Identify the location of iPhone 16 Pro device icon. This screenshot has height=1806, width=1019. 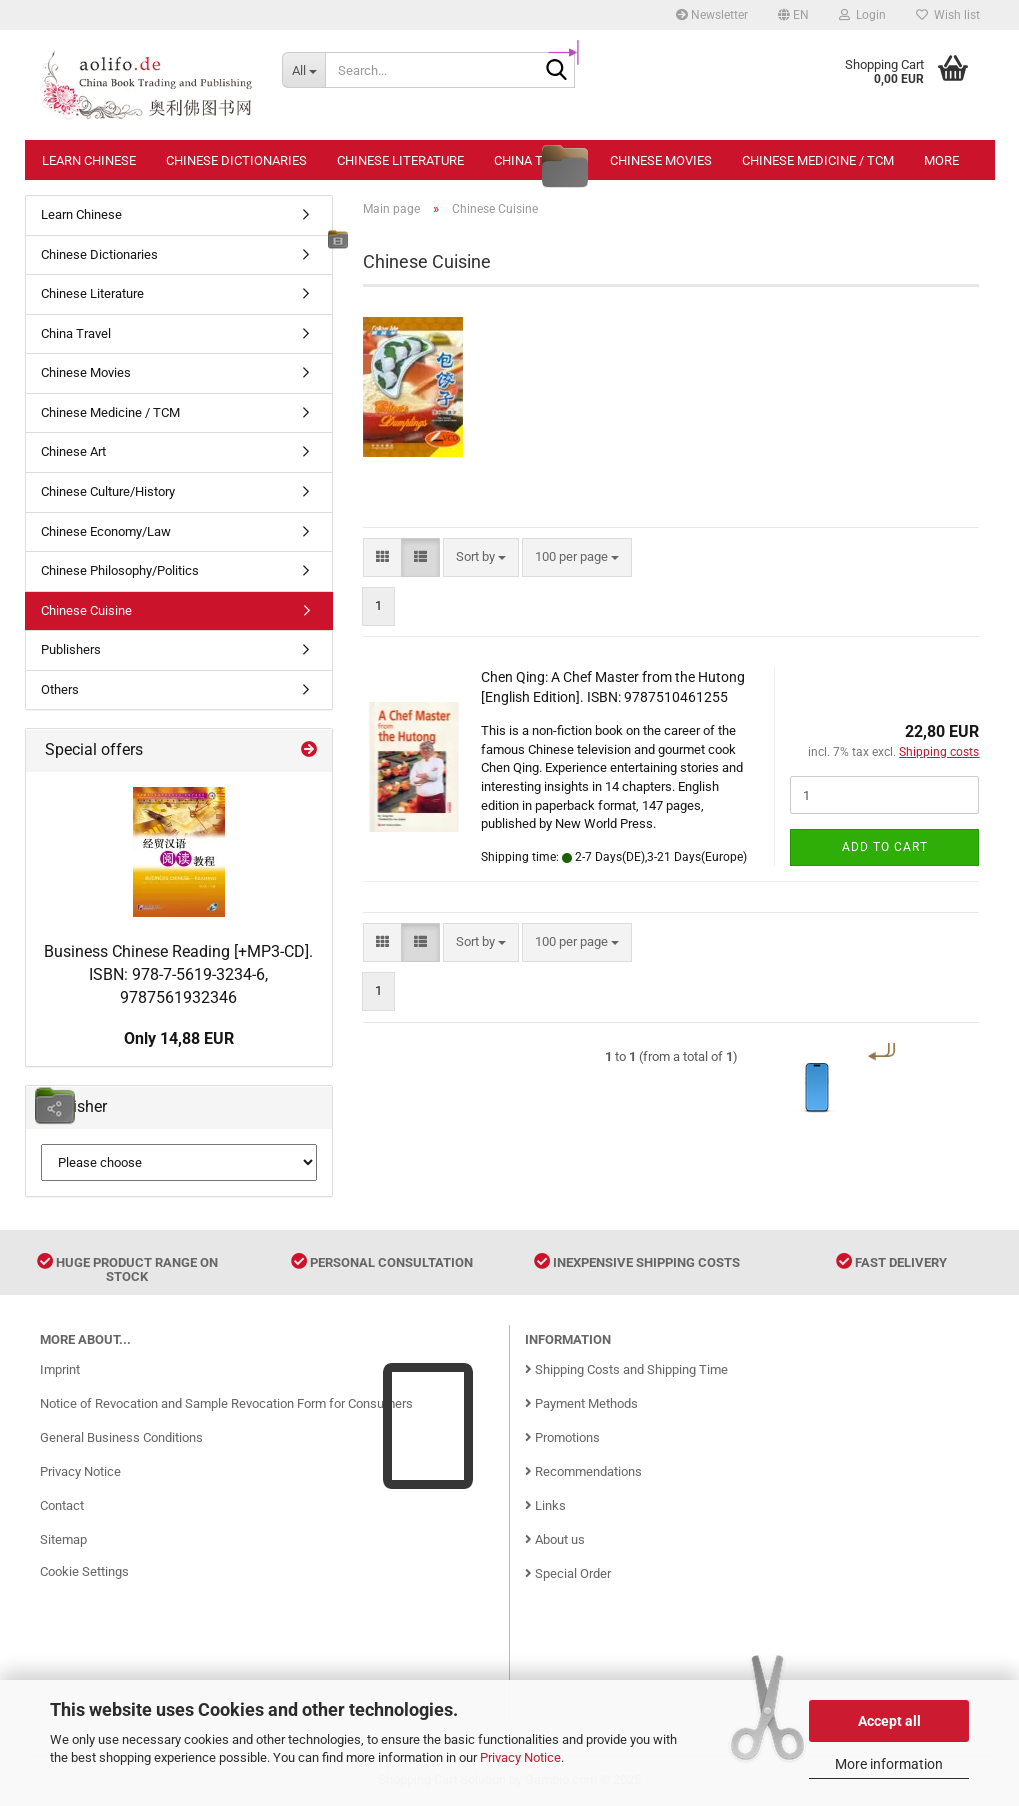
(817, 1088).